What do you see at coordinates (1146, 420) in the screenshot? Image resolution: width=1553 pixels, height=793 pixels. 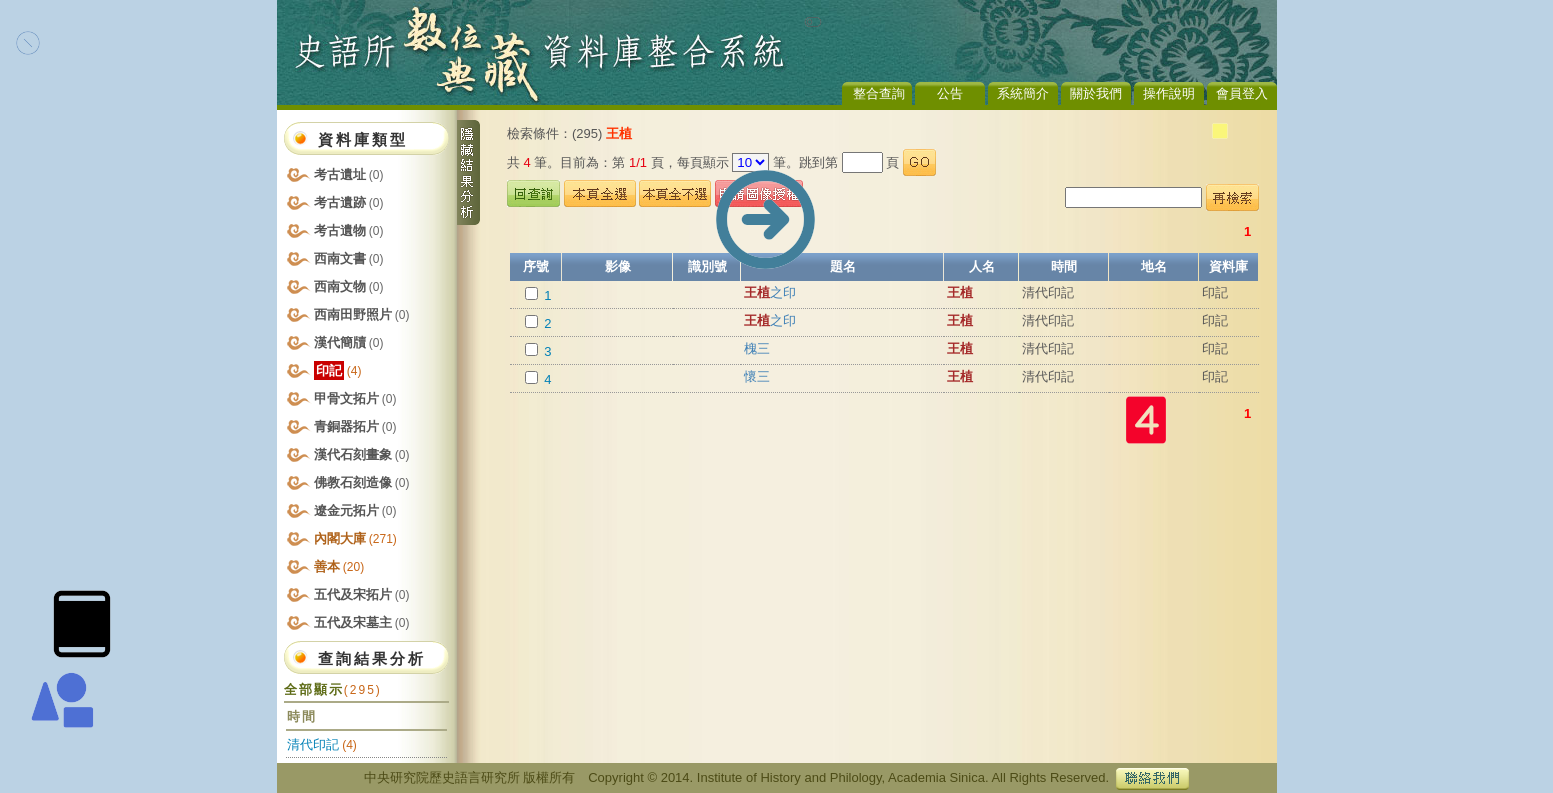 I see `indicates step four in a multi-step process` at bounding box center [1146, 420].